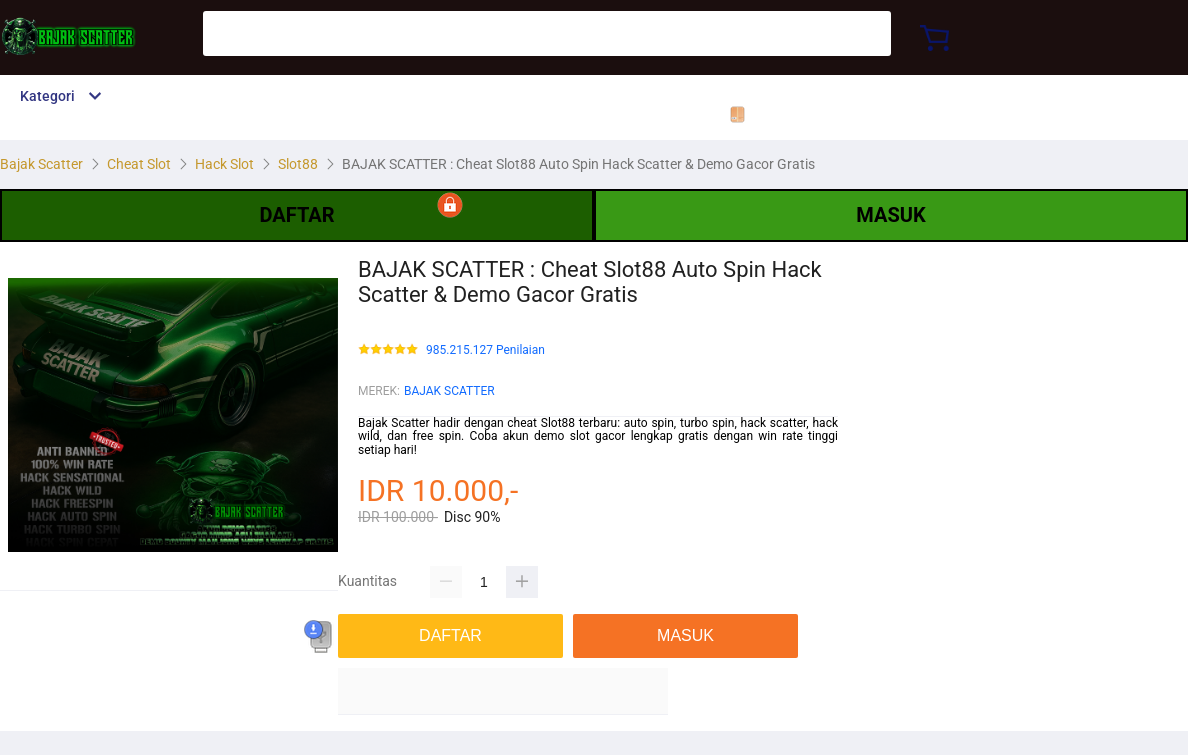 This screenshot has width=1188, height=755. Describe the element at coordinates (321, 637) in the screenshot. I see `create a bootable USB drive` at that location.